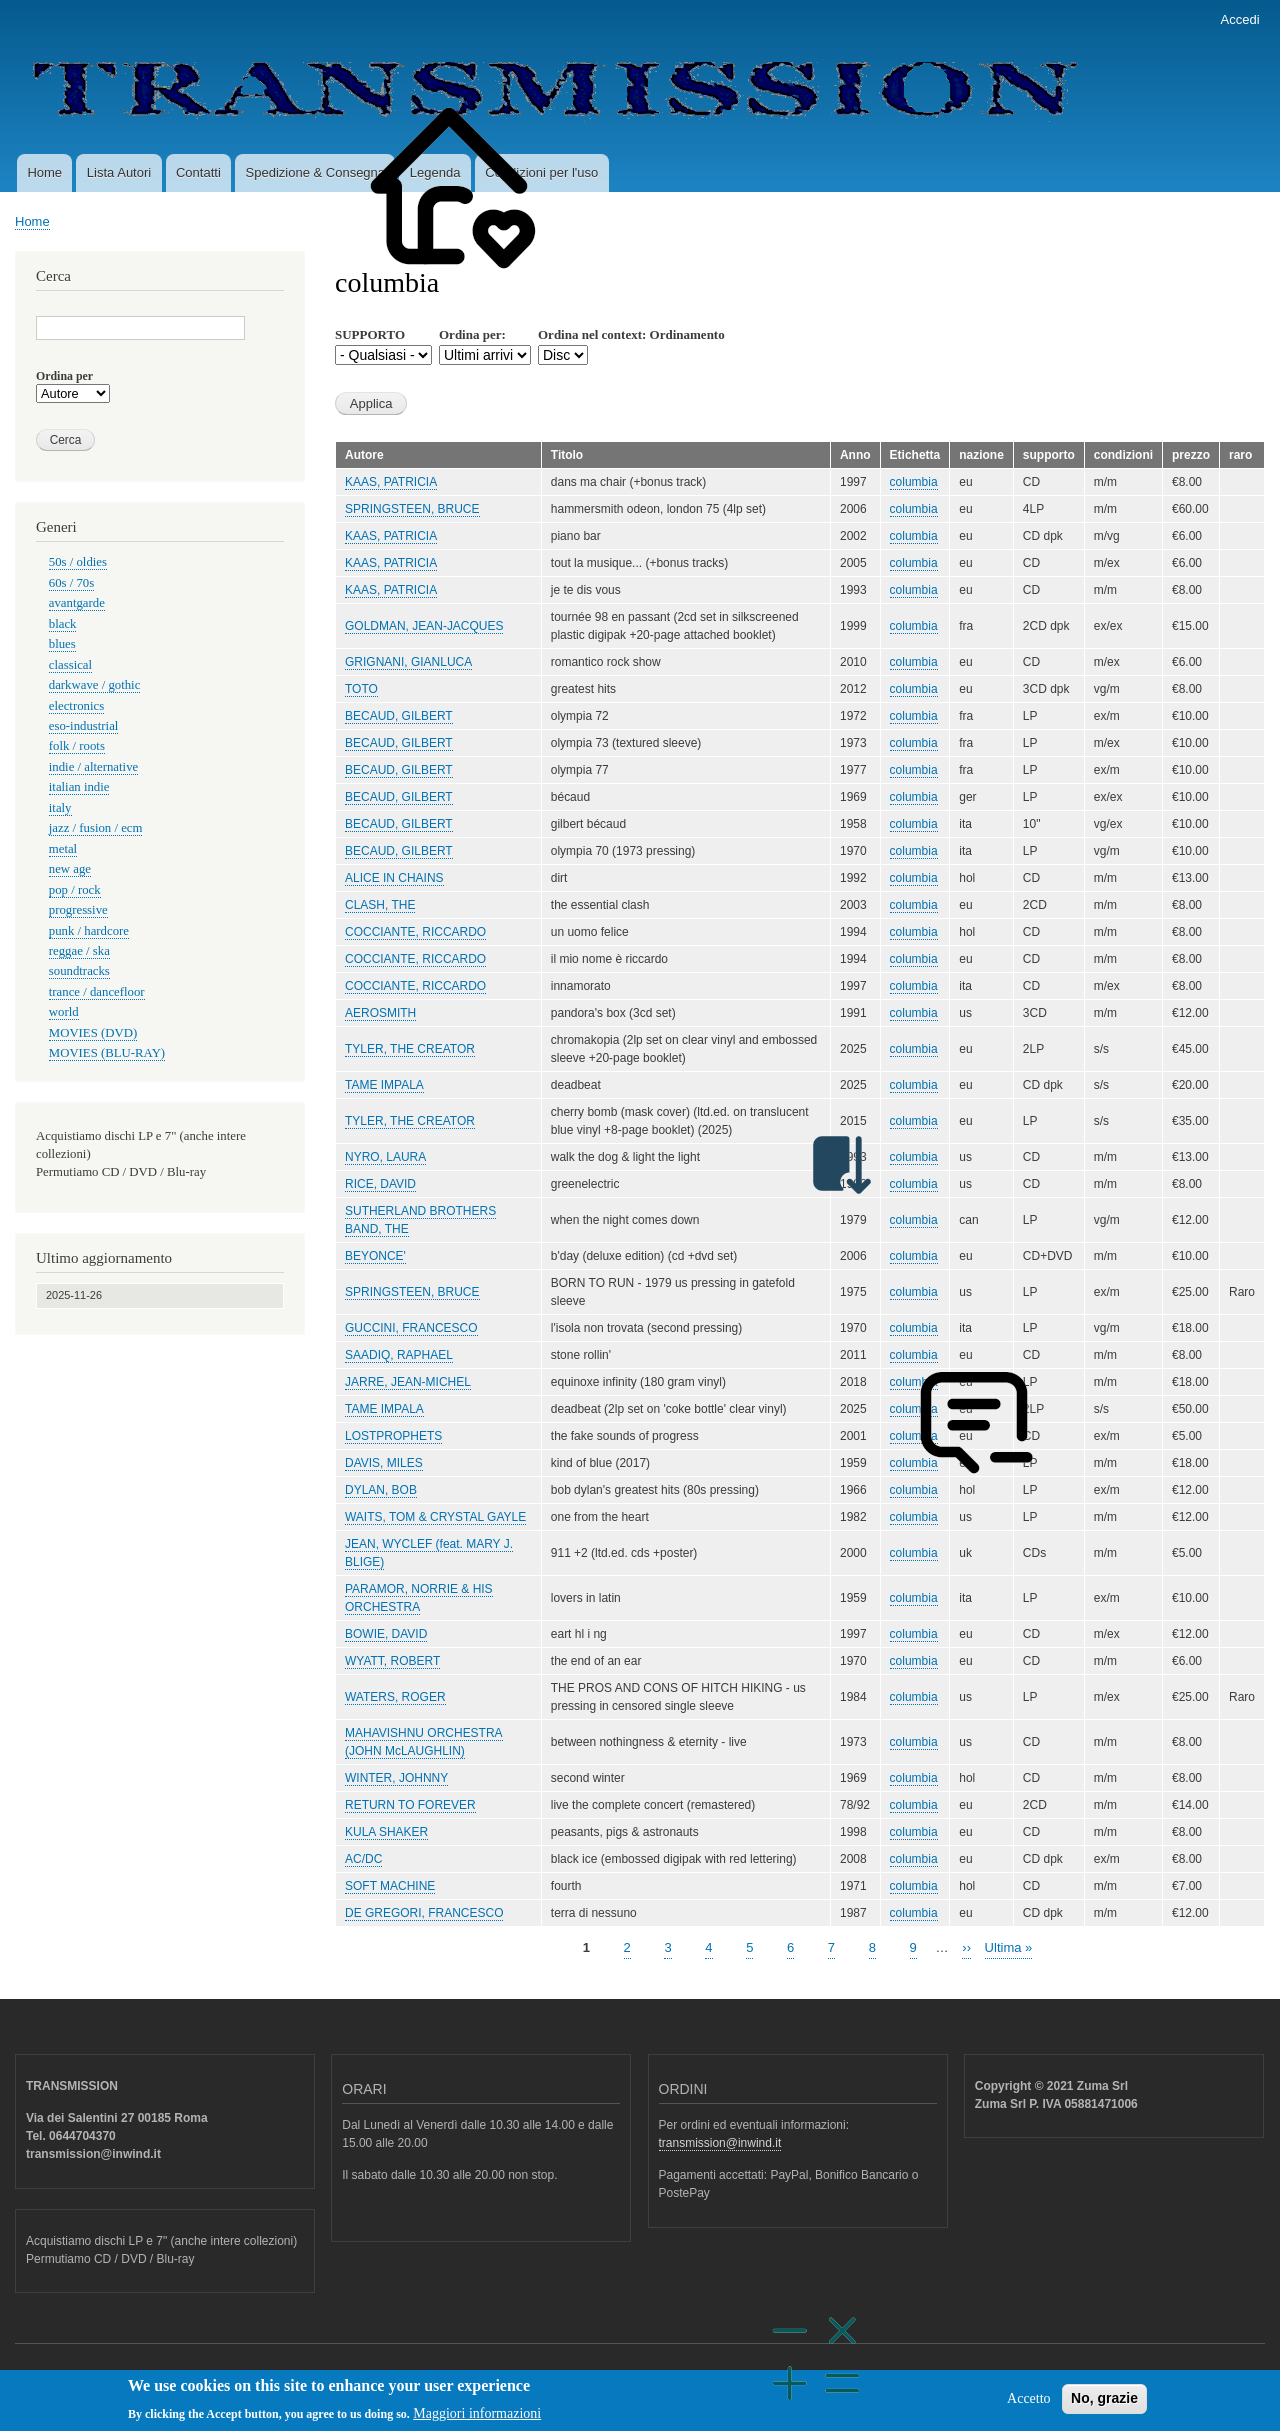  I want to click on view your favorite or saved home, so click(449, 186).